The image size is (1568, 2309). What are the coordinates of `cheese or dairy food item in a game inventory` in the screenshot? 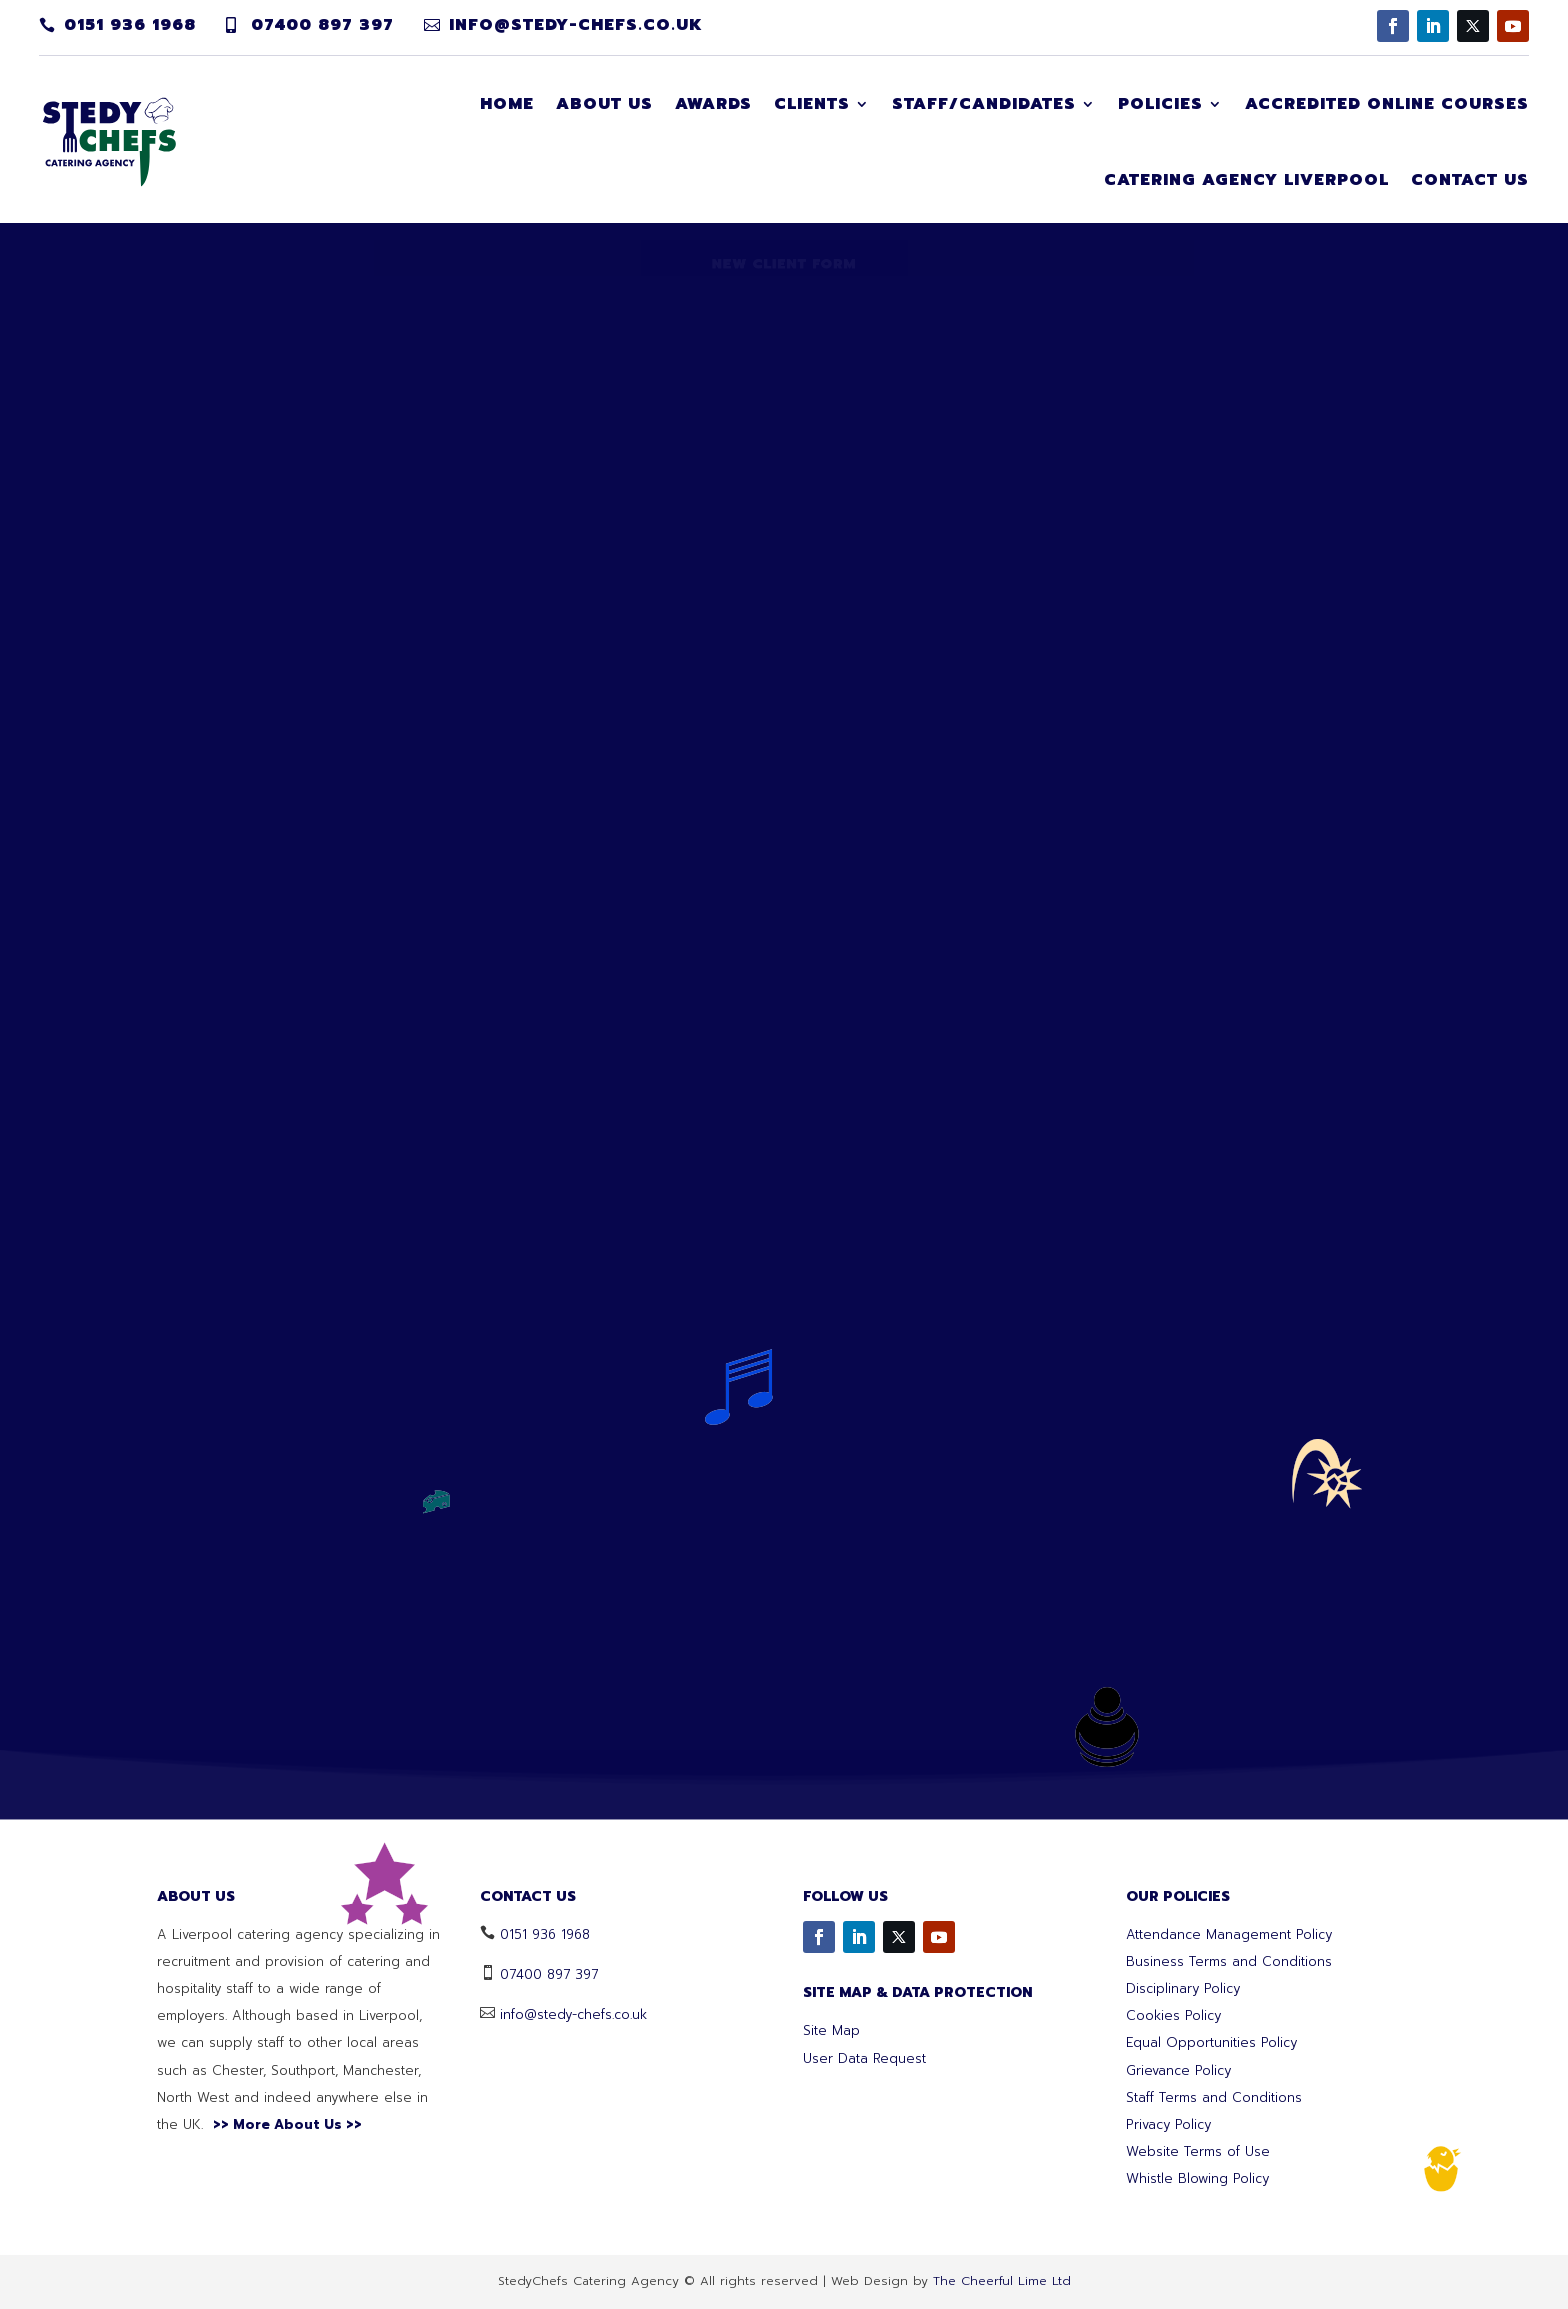 It's located at (436, 1502).